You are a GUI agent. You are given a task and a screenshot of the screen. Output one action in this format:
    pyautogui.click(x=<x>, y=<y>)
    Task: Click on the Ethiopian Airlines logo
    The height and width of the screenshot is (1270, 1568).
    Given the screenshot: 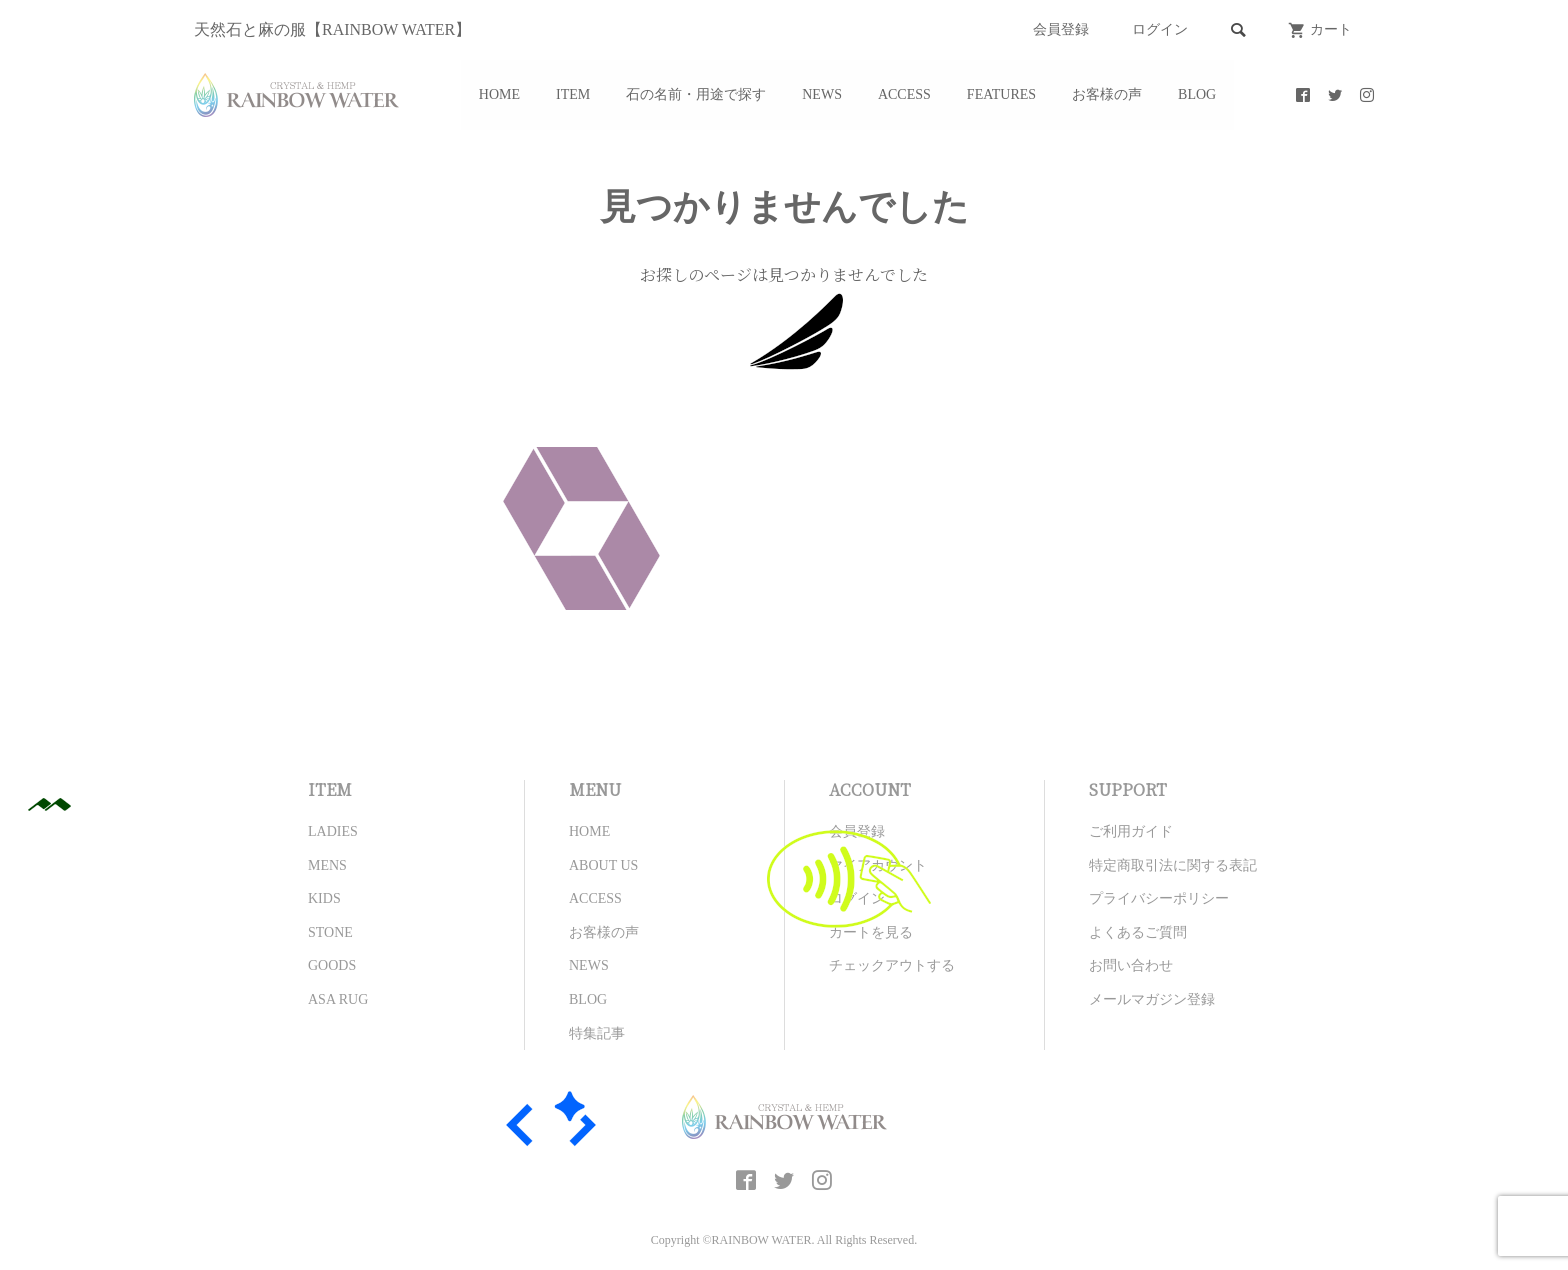 What is the action you would take?
    pyautogui.click(x=796, y=331)
    